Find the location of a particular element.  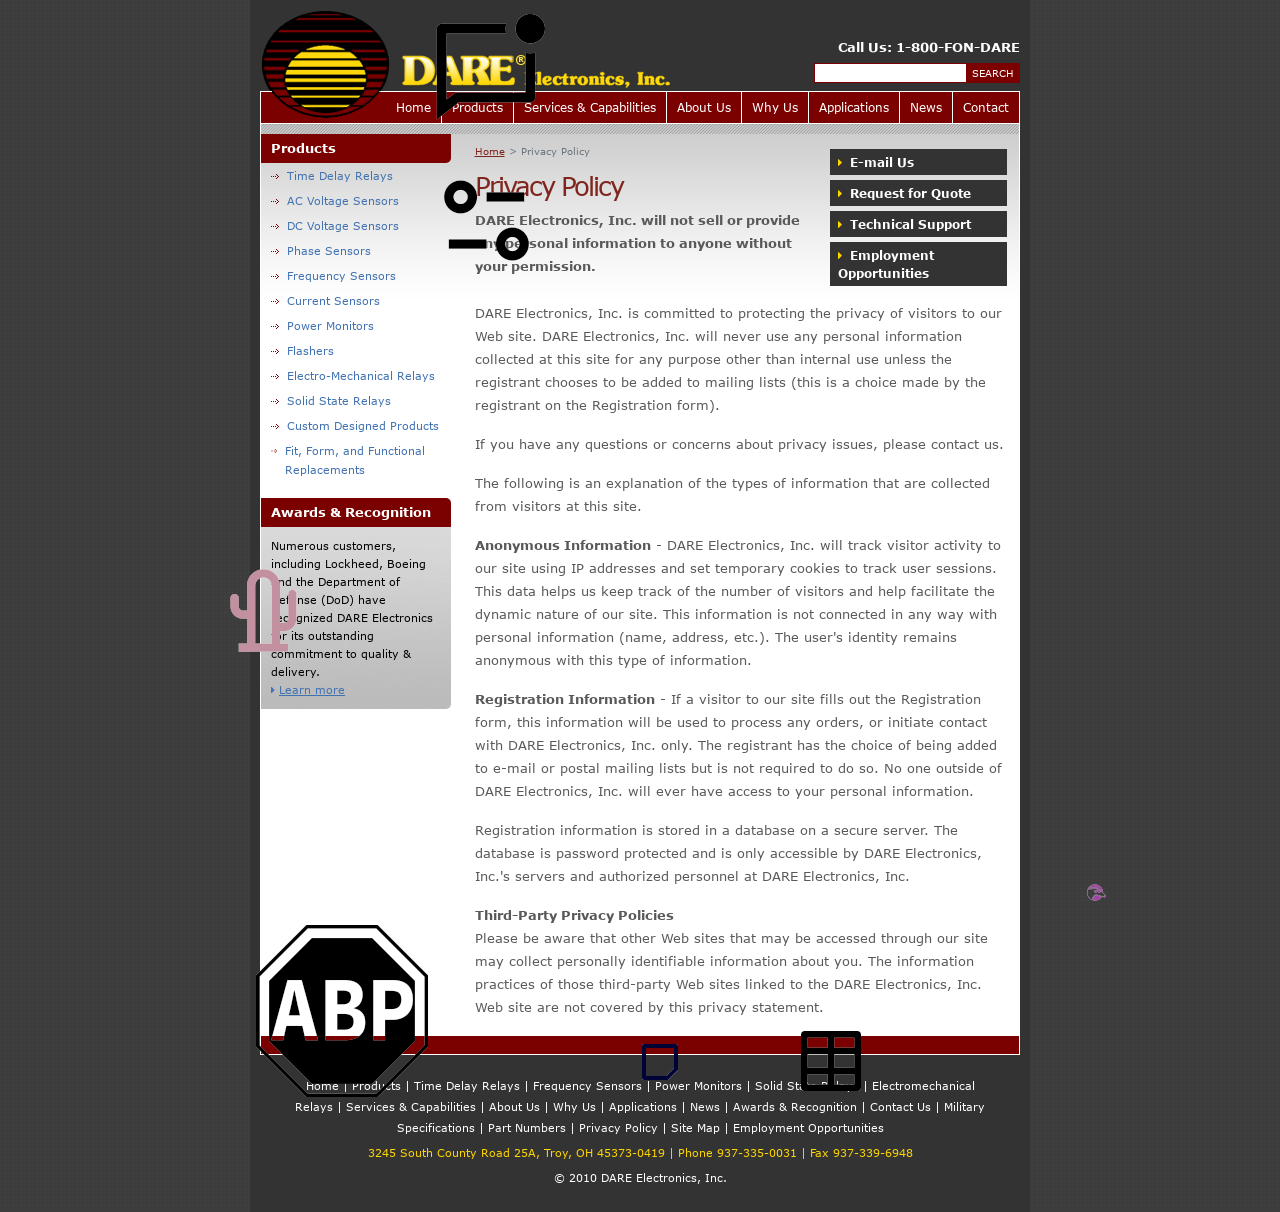

indicates desert or arid climate theme is located at coordinates (263, 610).